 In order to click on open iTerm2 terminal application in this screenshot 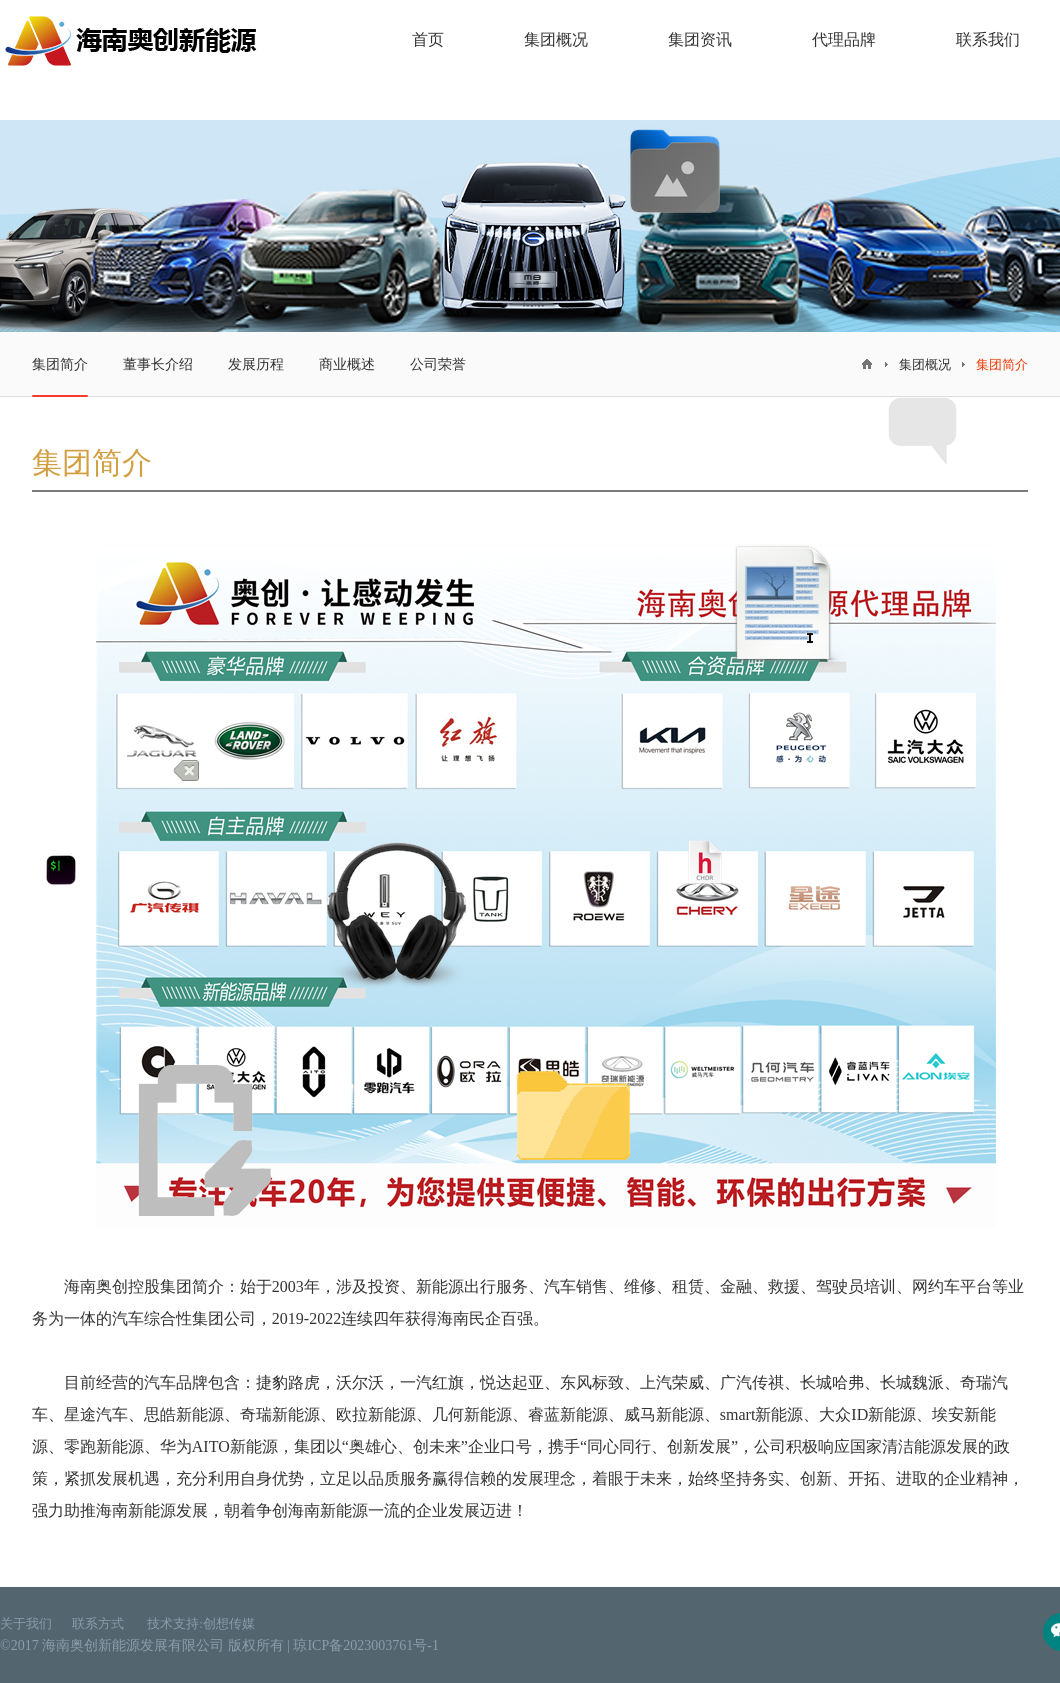, I will do `click(61, 870)`.